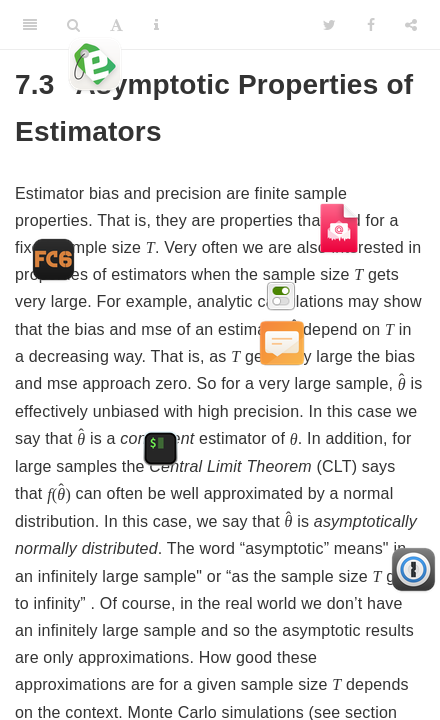  What do you see at coordinates (339, 229) in the screenshot?
I see `a partially downloaded or incomplete email message file` at bounding box center [339, 229].